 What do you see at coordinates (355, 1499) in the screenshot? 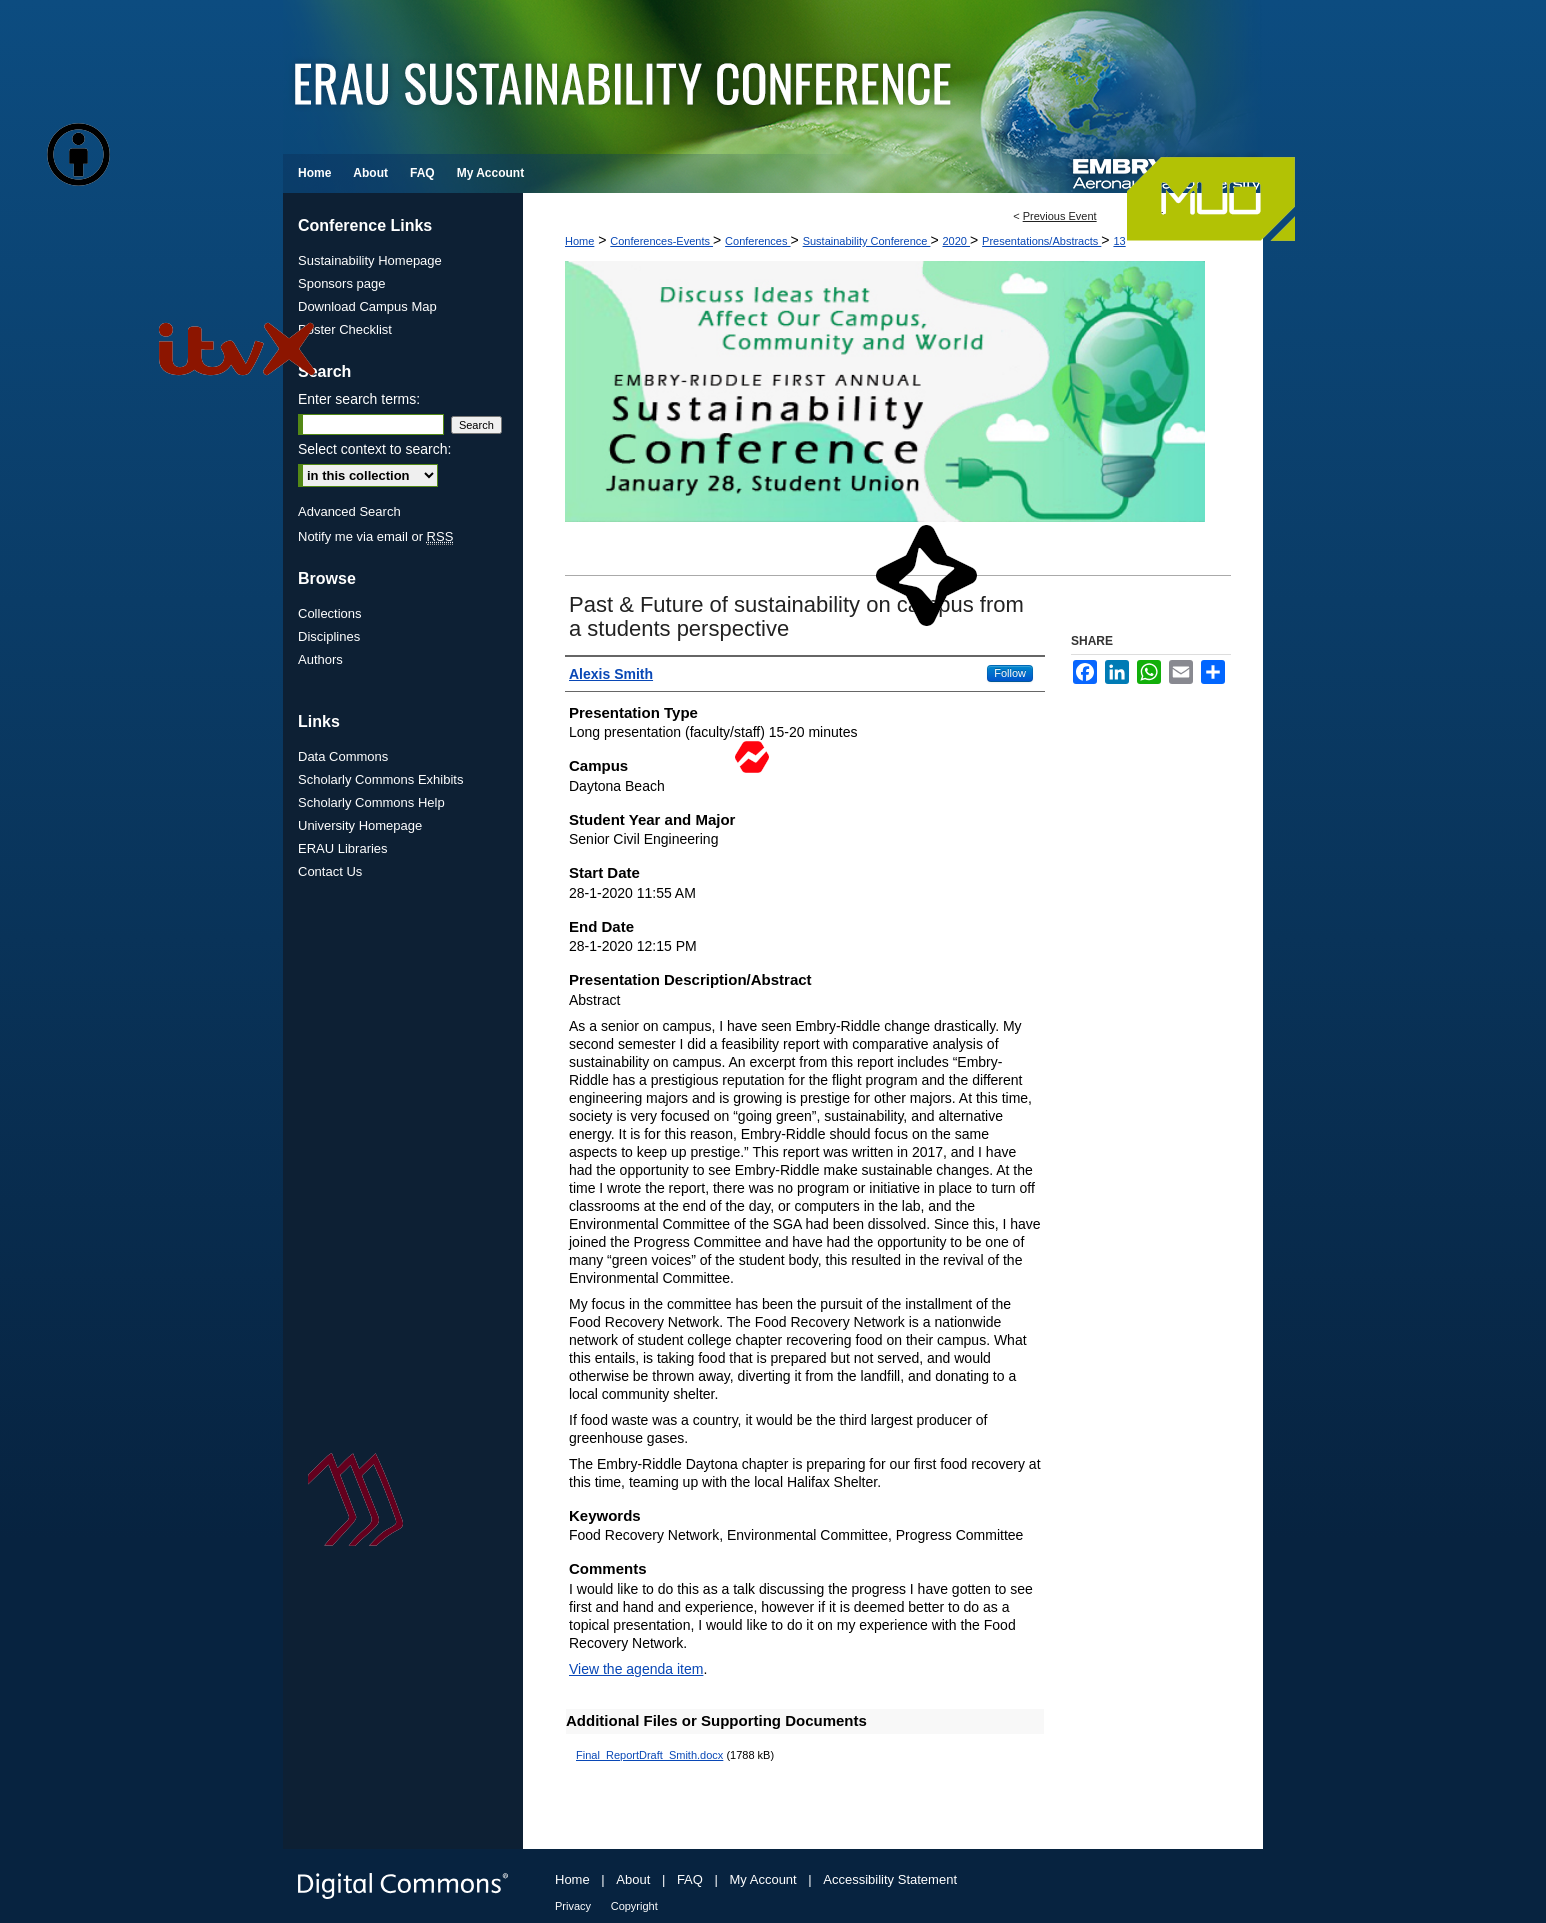
I see `open wikibooks website or app` at bounding box center [355, 1499].